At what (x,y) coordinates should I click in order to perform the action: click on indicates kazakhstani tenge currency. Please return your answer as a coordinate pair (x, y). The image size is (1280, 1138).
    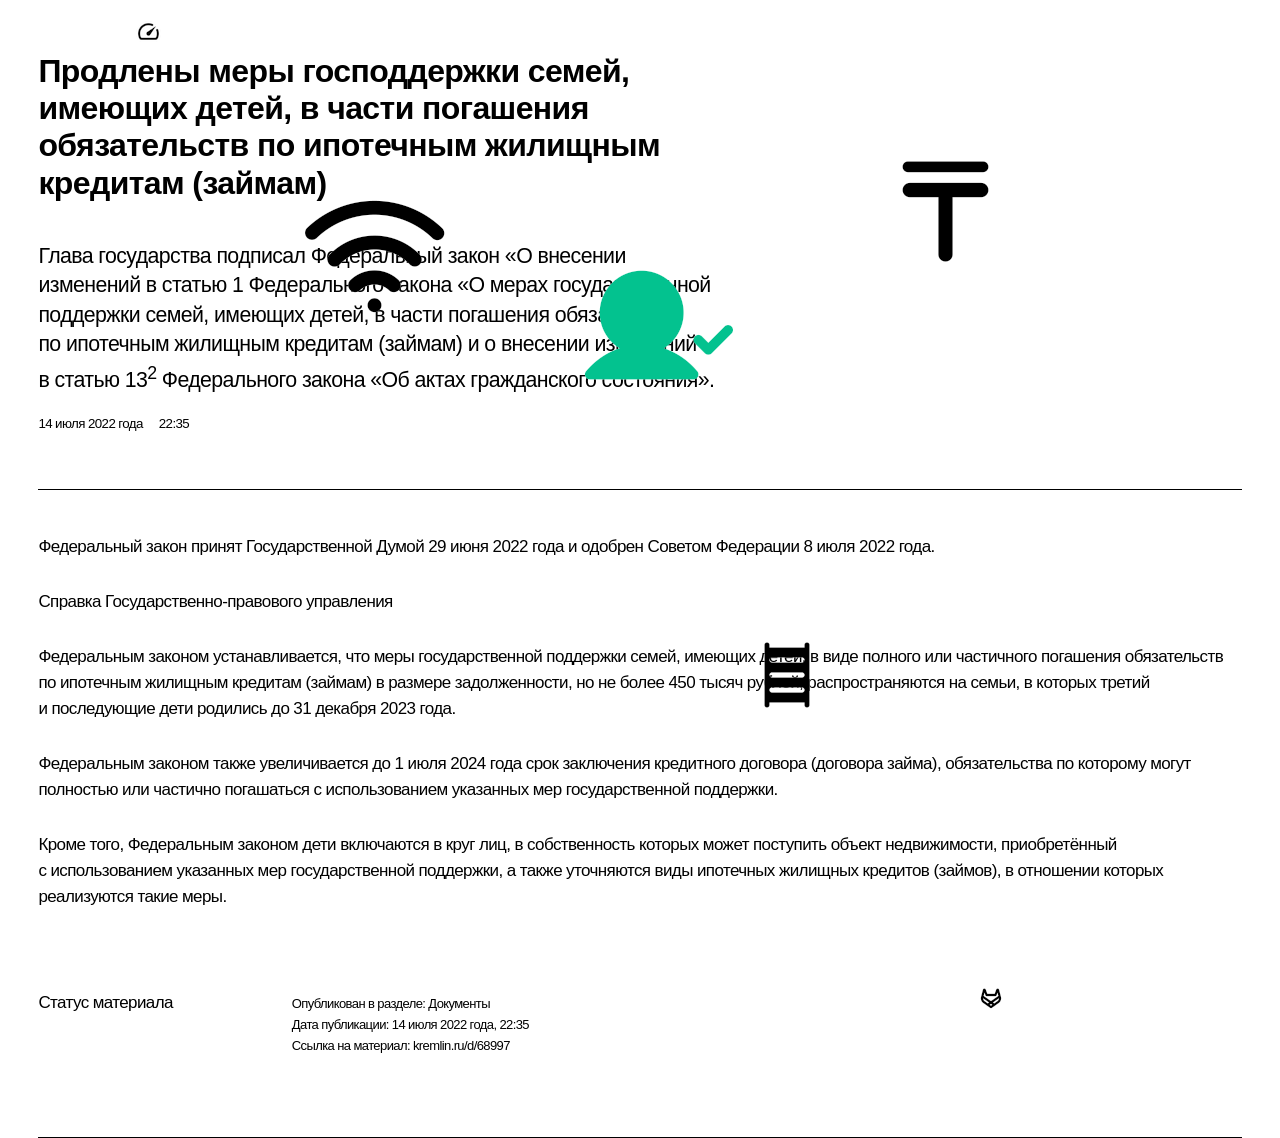
    Looking at the image, I should click on (945, 211).